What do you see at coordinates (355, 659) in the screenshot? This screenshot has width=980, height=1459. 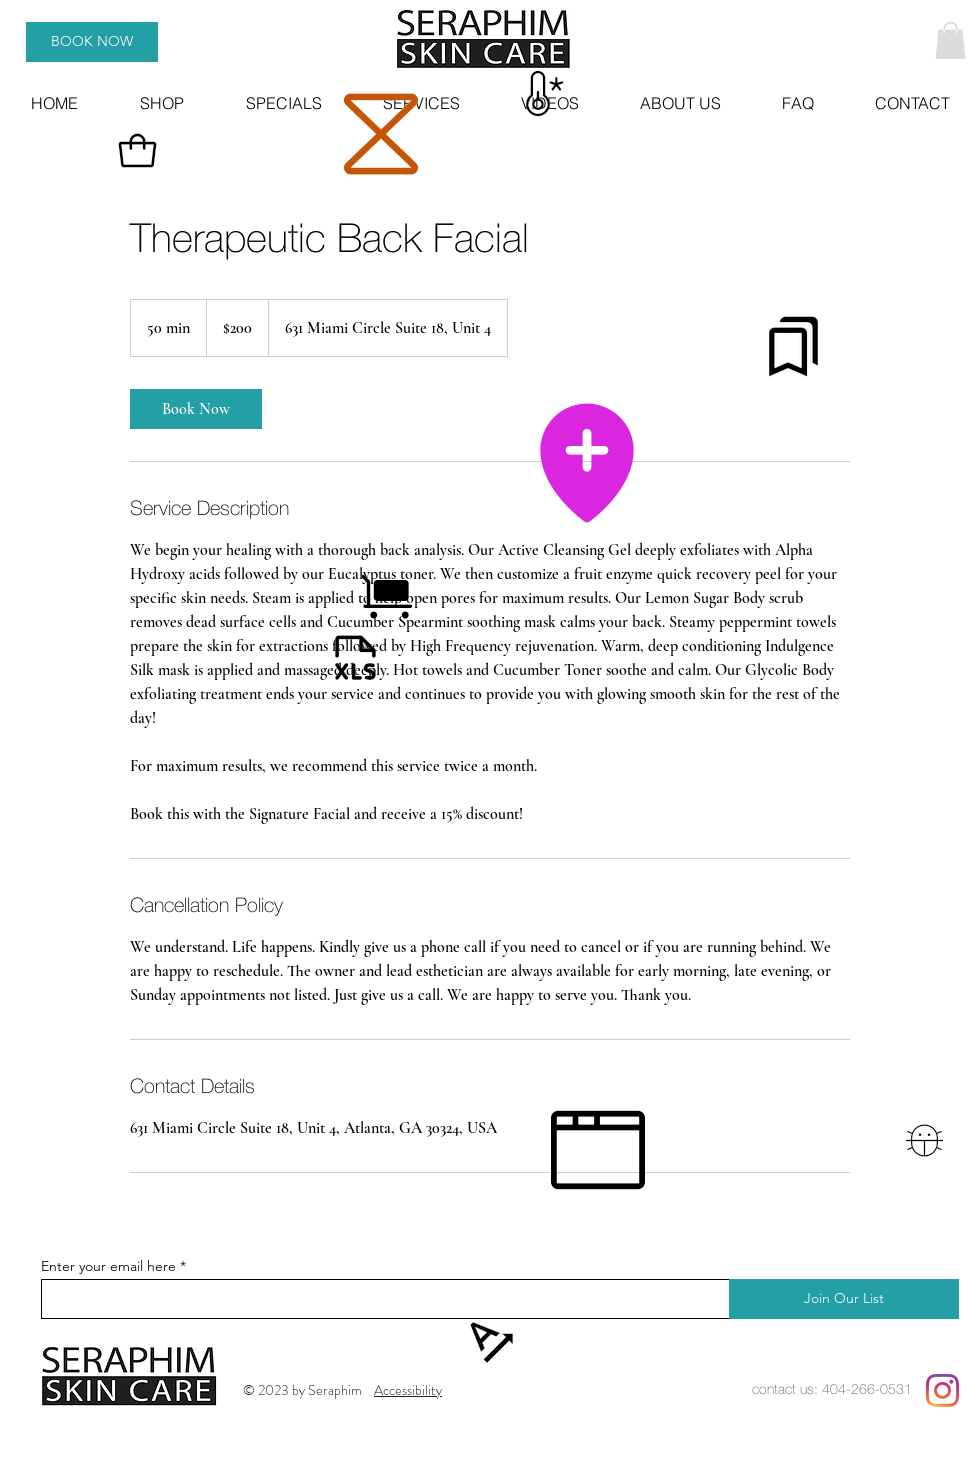 I see `open or view an excel spreadsheet file` at bounding box center [355, 659].